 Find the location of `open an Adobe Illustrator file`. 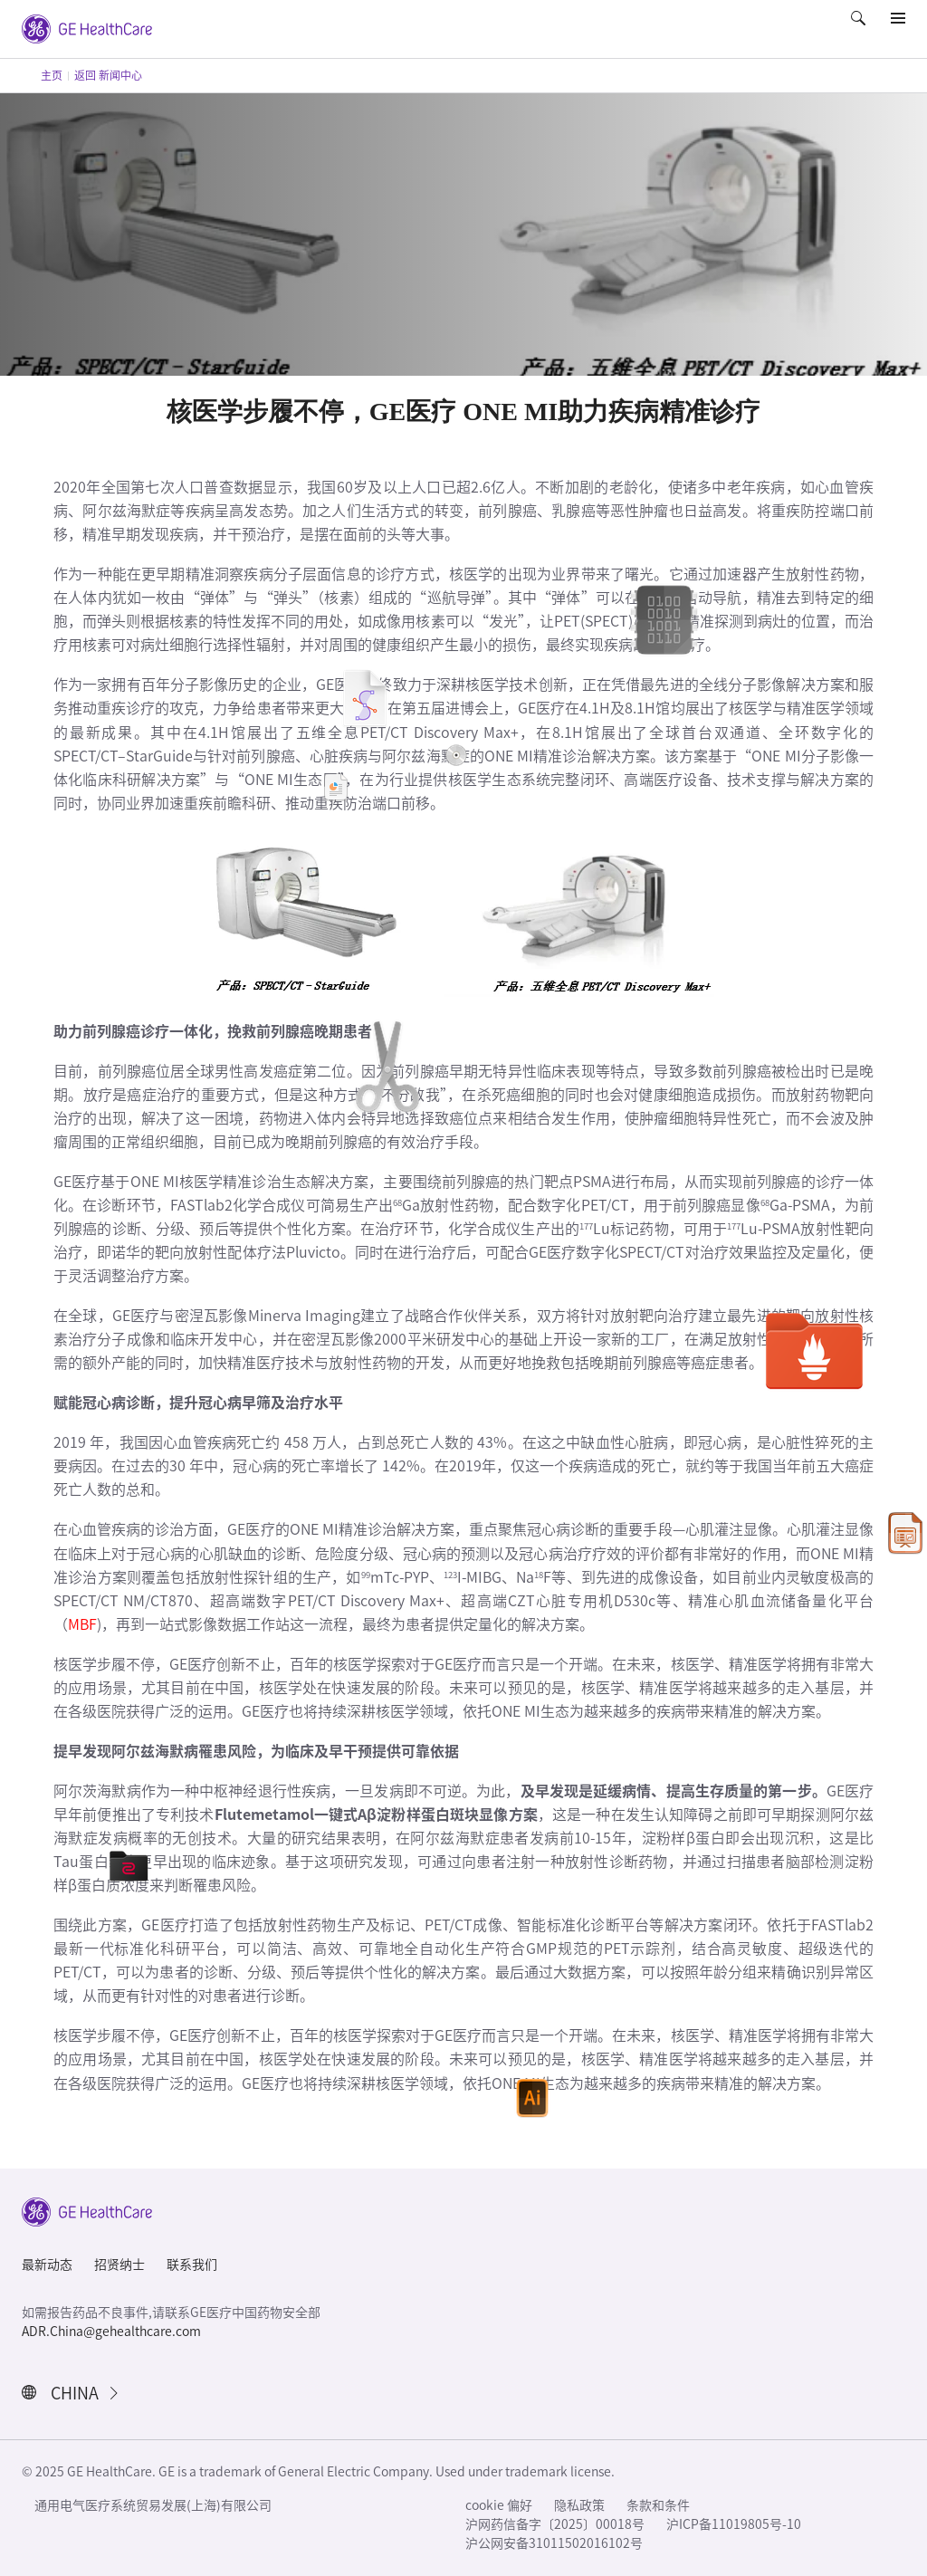

open an Adobe Illustrator file is located at coordinates (532, 2098).